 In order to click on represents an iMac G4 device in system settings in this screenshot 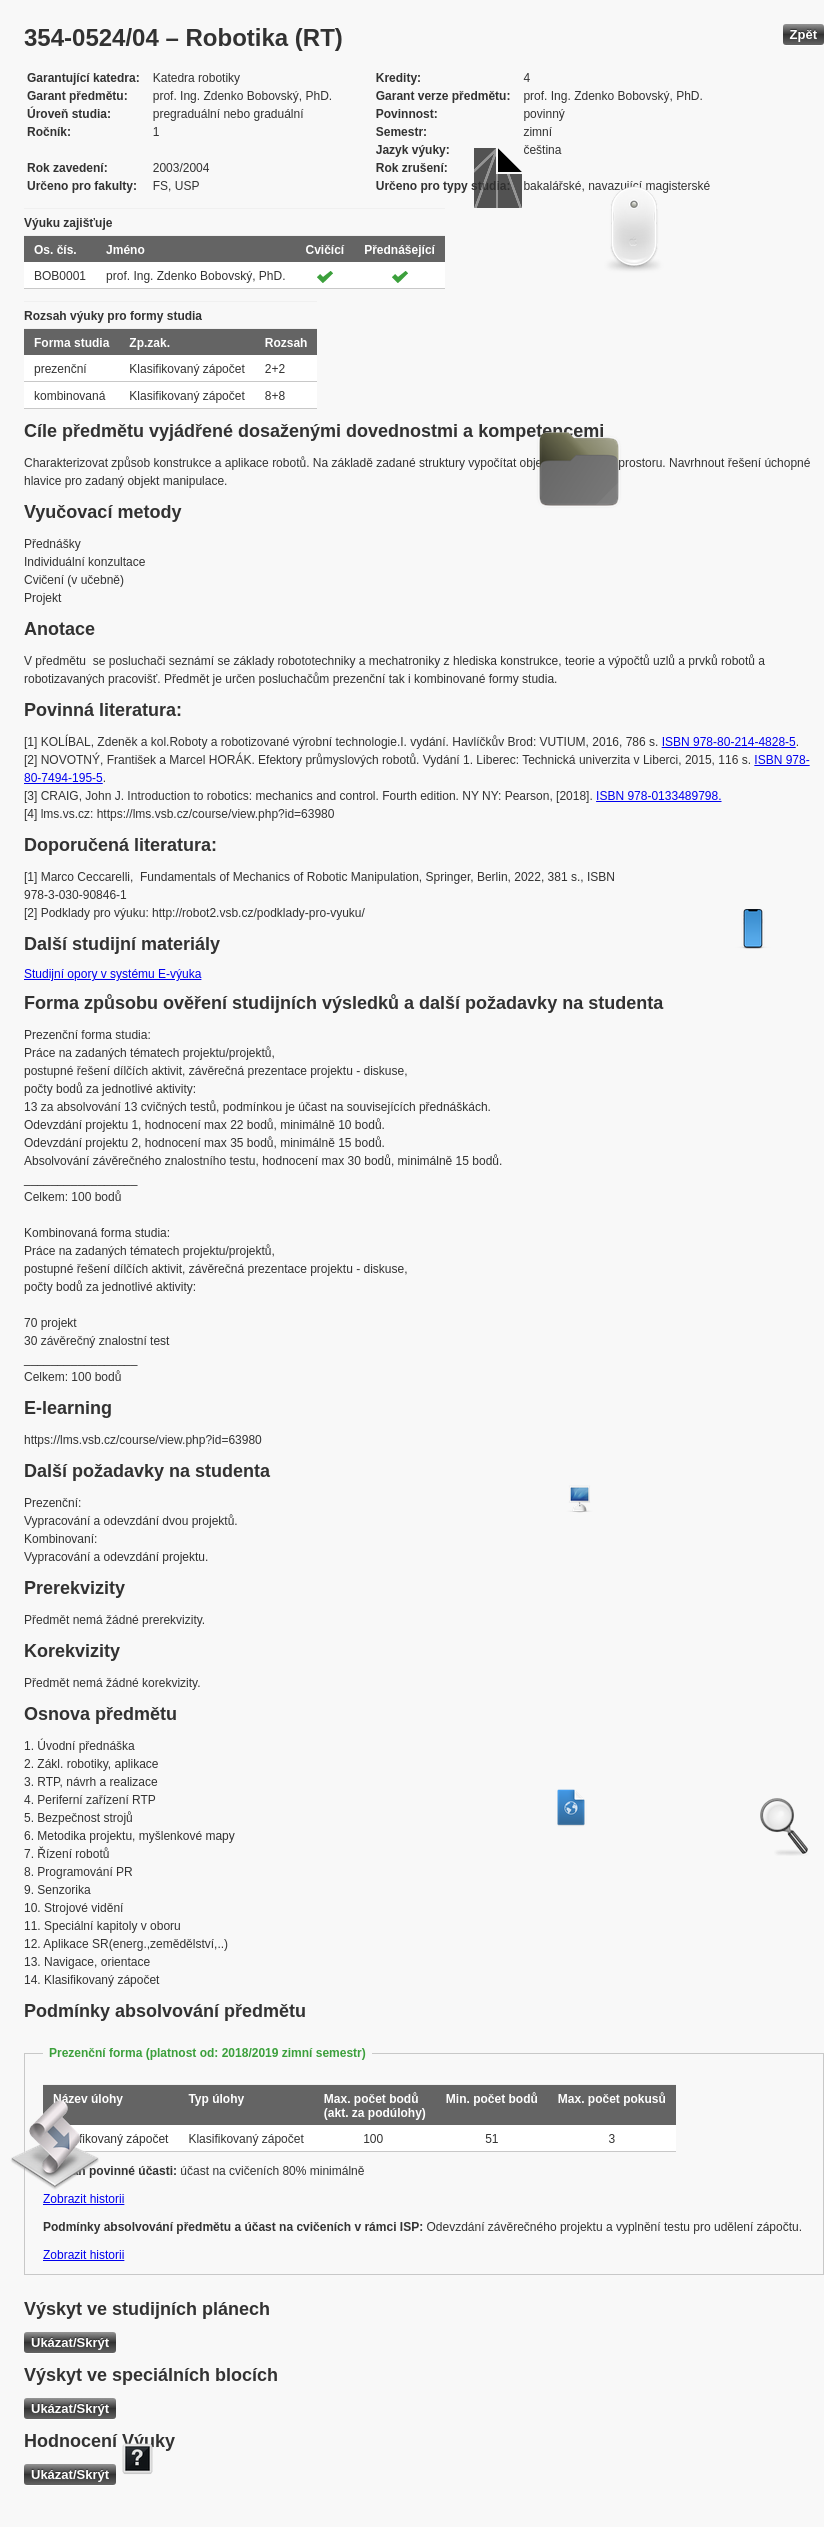, I will do `click(579, 1497)`.